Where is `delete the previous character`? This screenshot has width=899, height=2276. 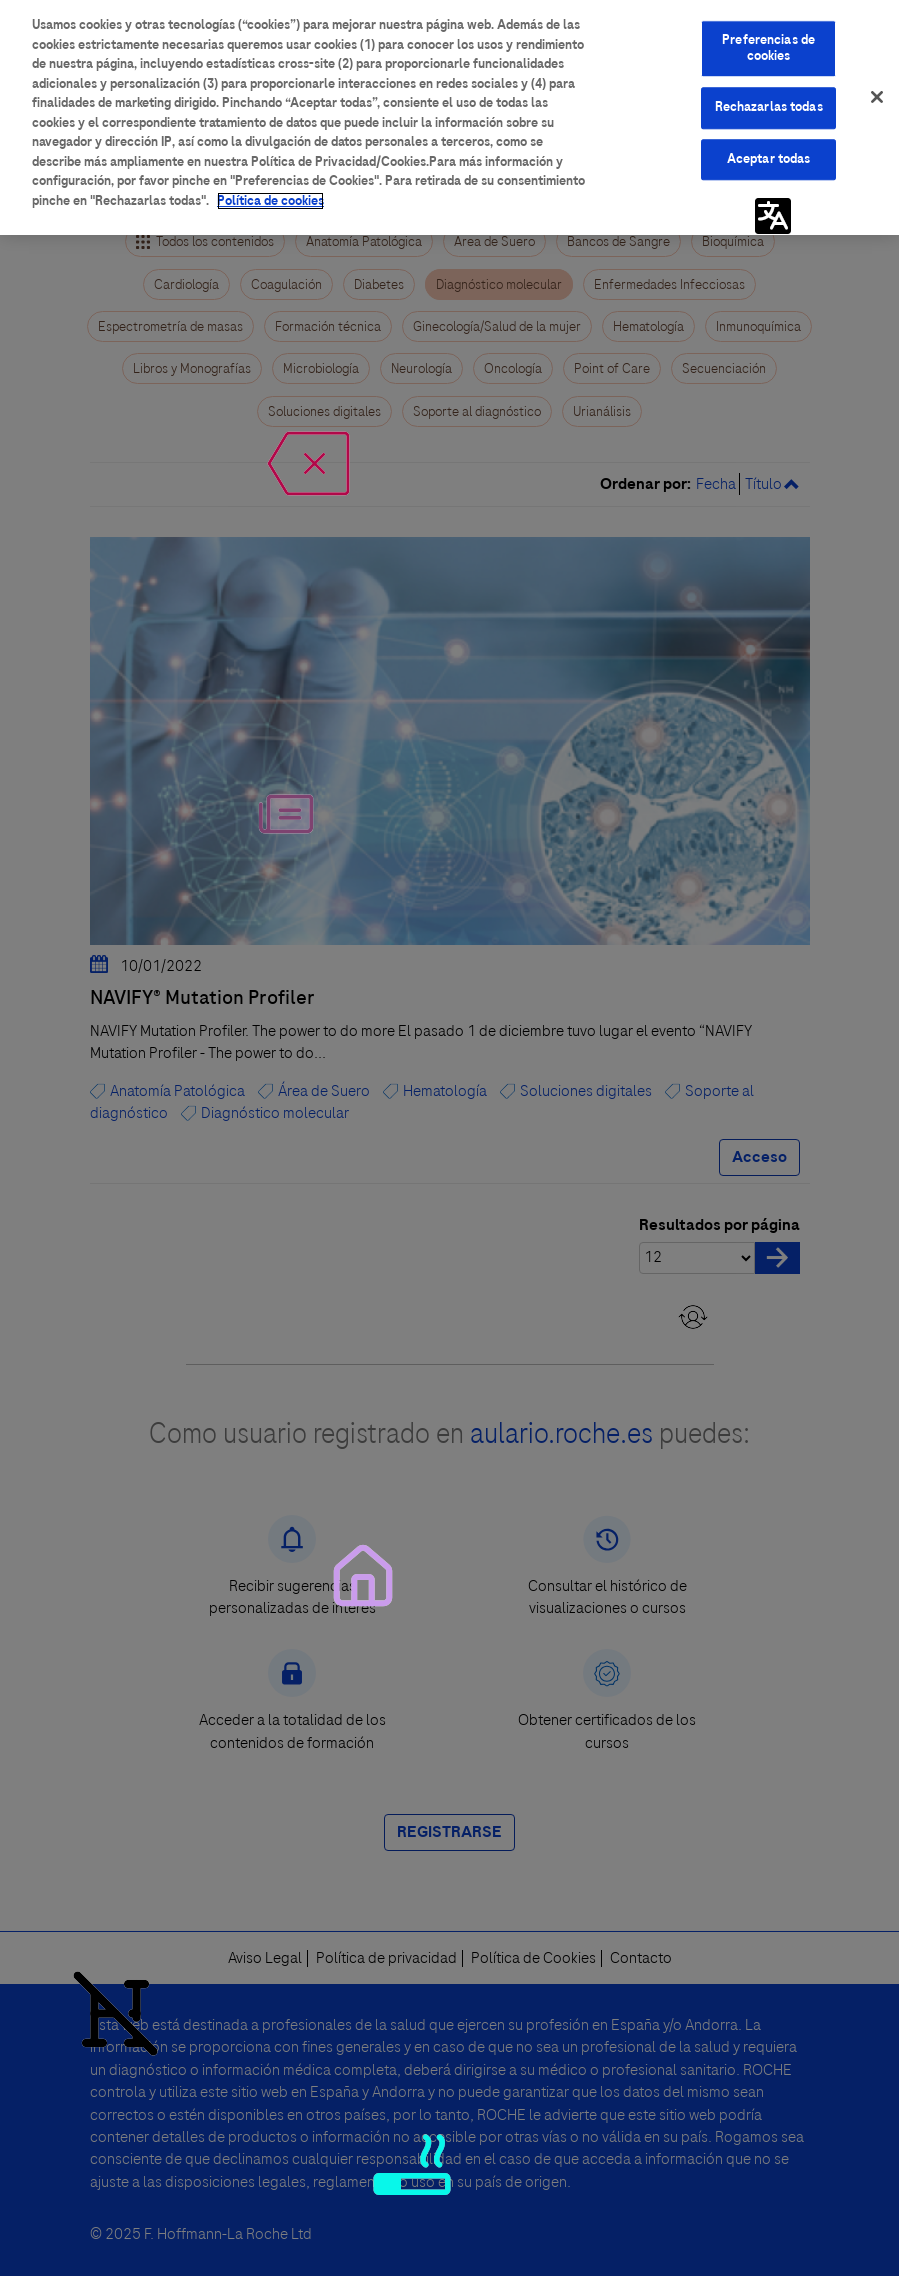
delete the previous character is located at coordinates (311, 463).